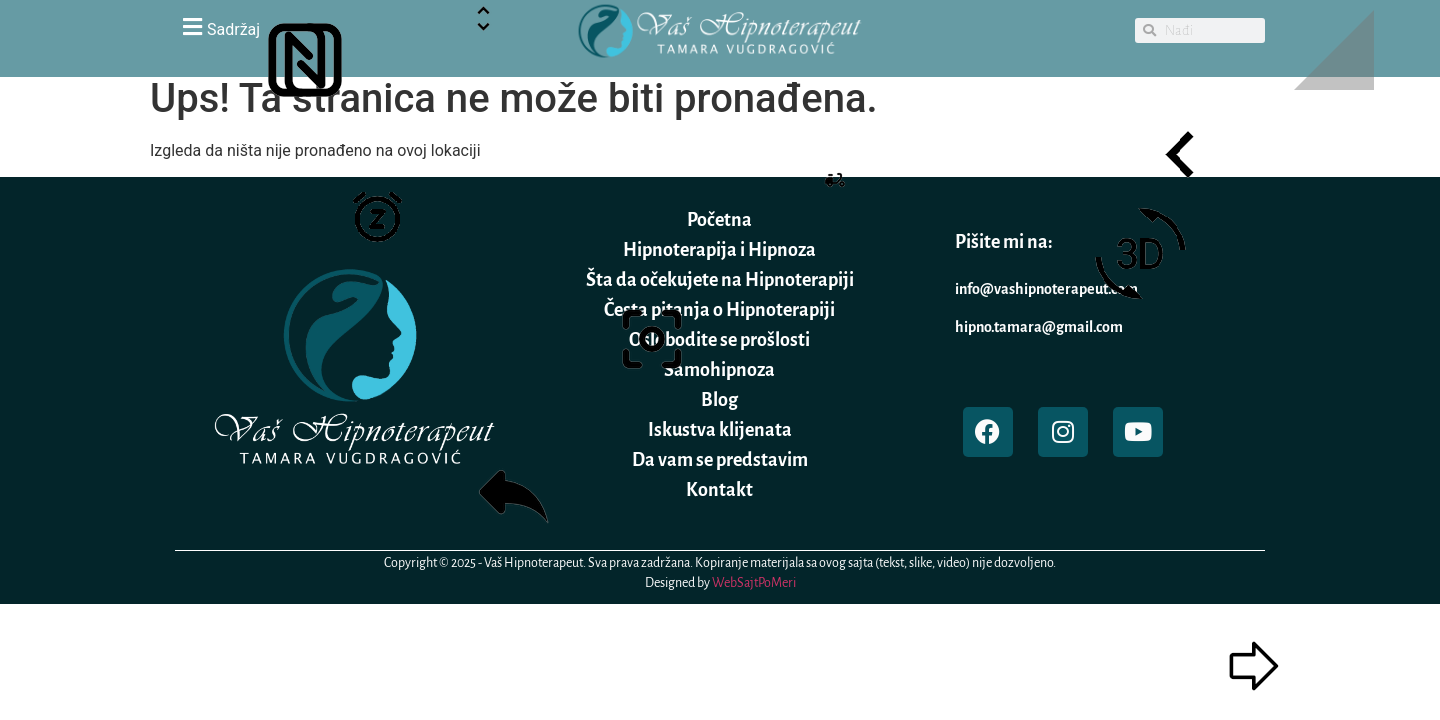  What do you see at coordinates (1334, 50) in the screenshot?
I see `indicates no cellular signal` at bounding box center [1334, 50].